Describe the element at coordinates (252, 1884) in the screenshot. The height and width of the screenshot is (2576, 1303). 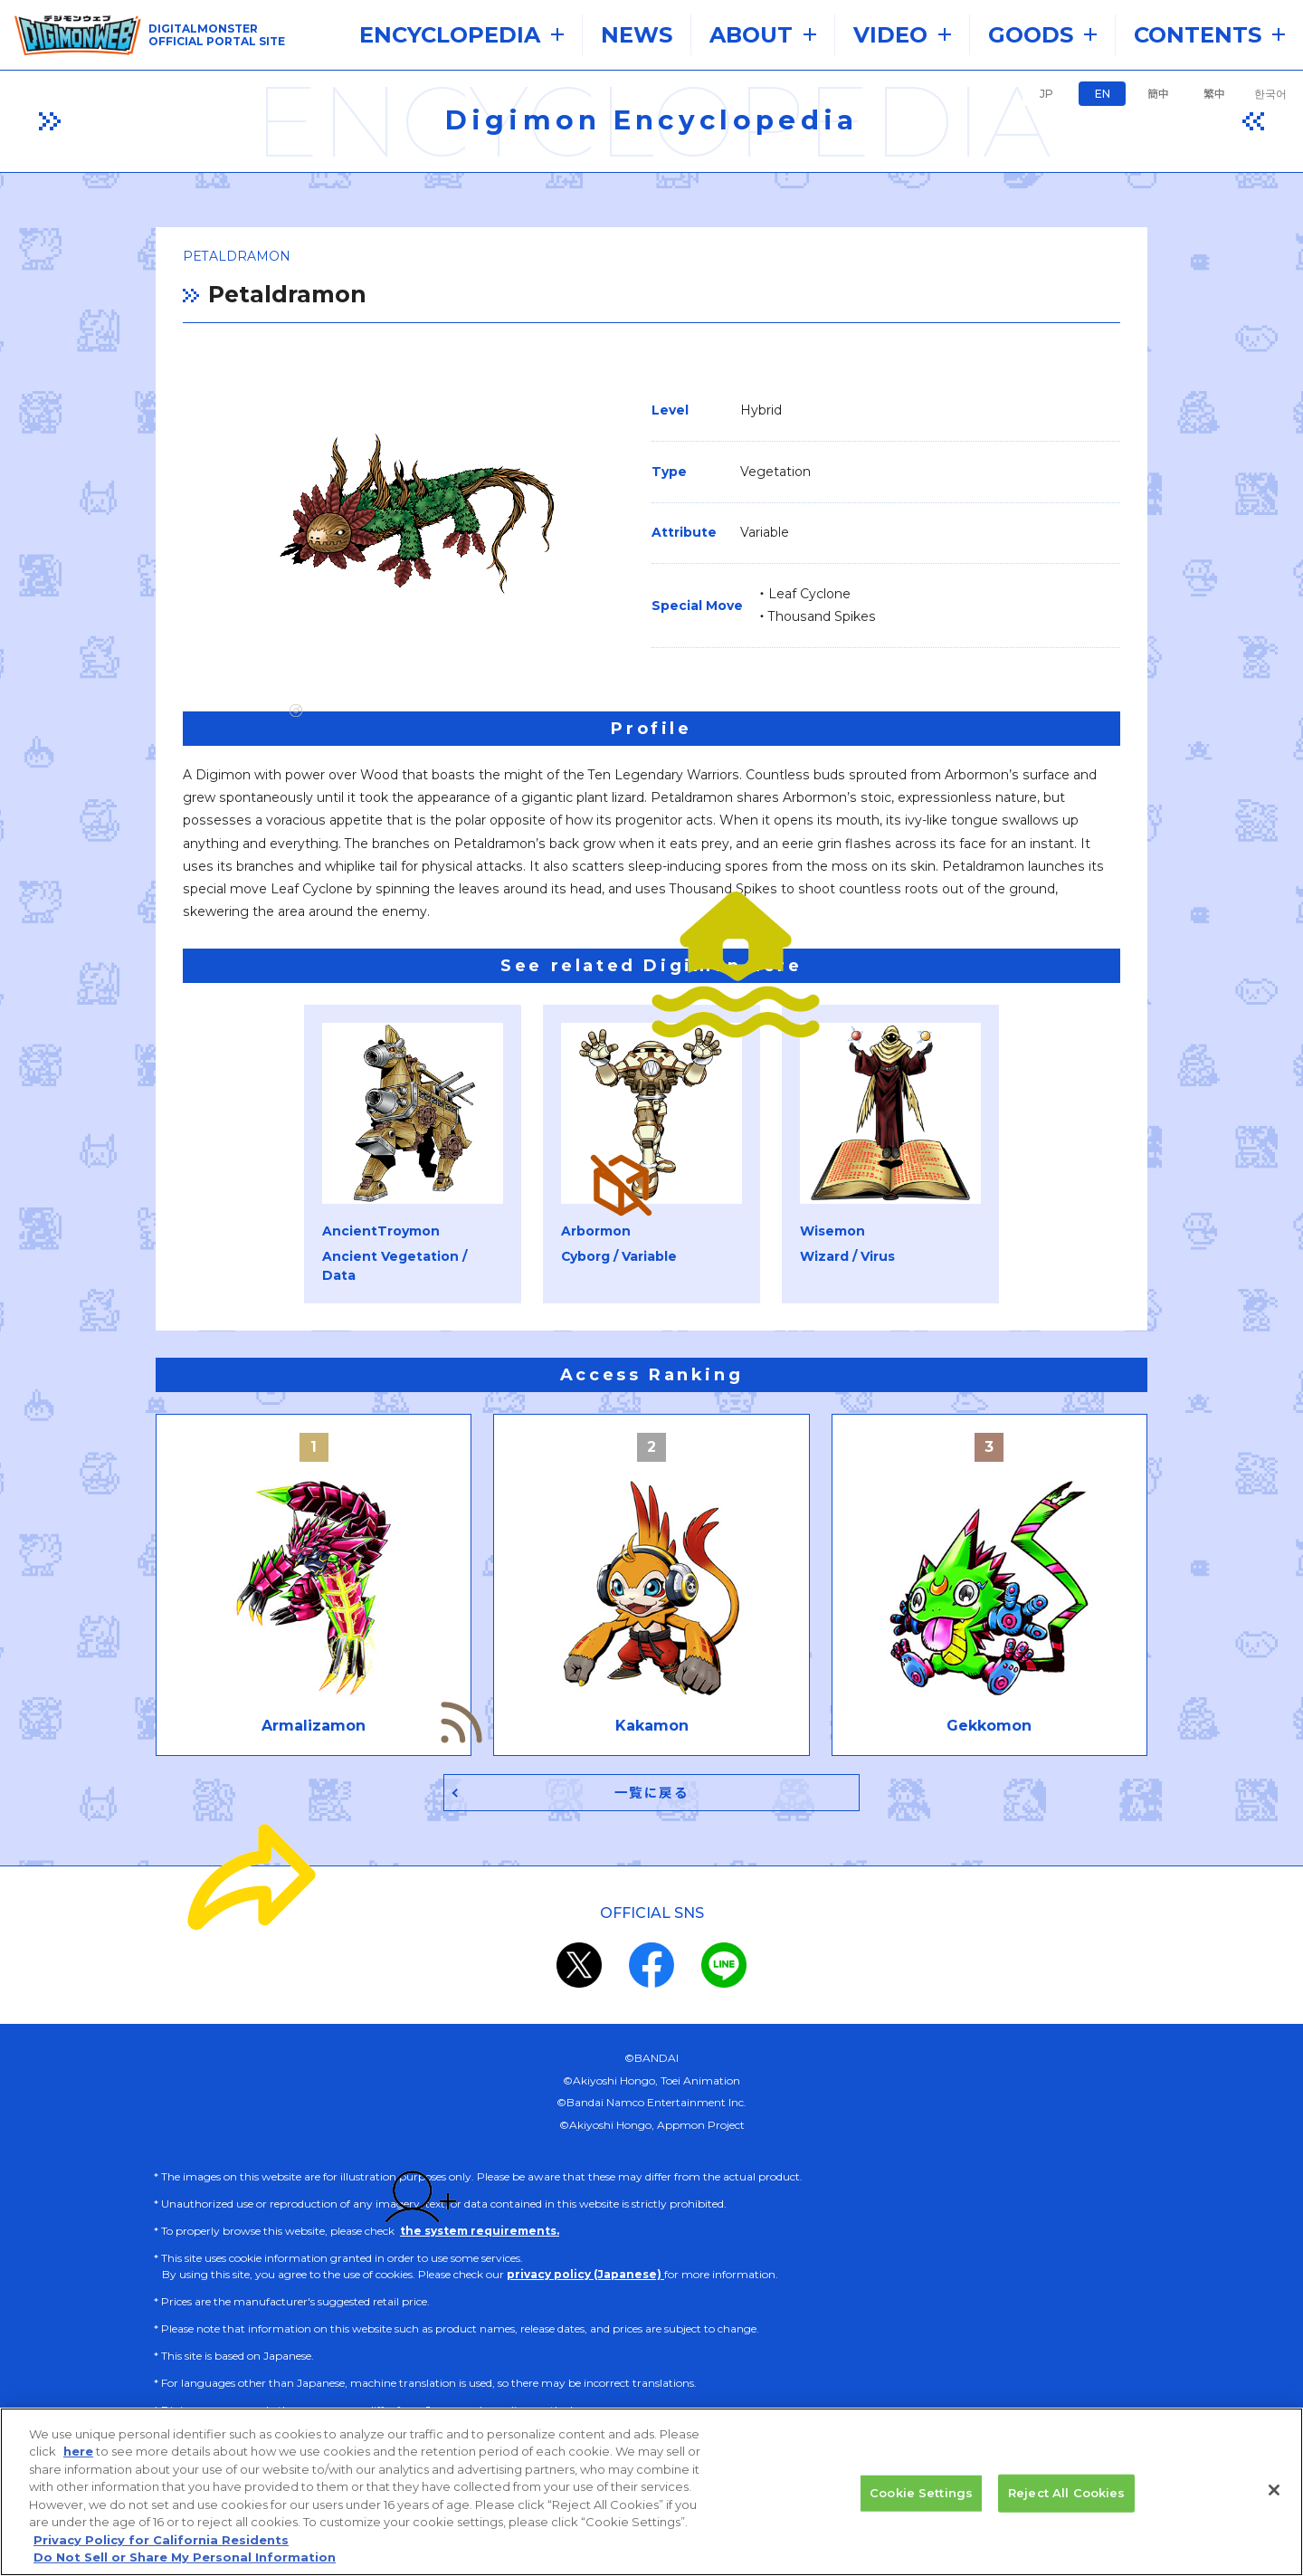
I see `share content with others` at that location.